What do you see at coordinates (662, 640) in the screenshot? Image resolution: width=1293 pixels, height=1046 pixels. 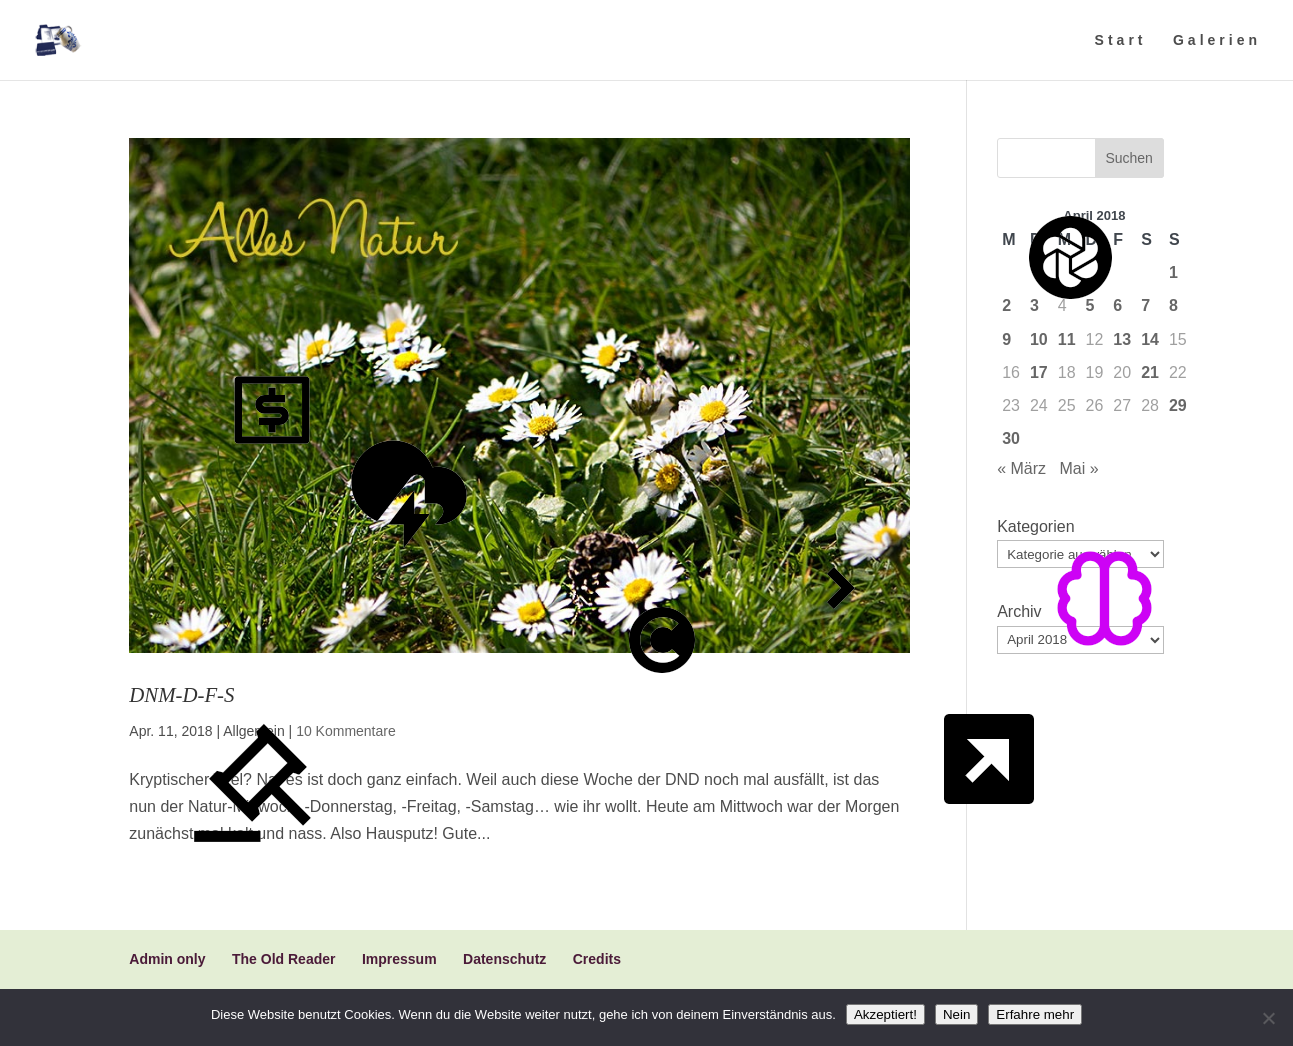 I see `Cloudera company logo` at bounding box center [662, 640].